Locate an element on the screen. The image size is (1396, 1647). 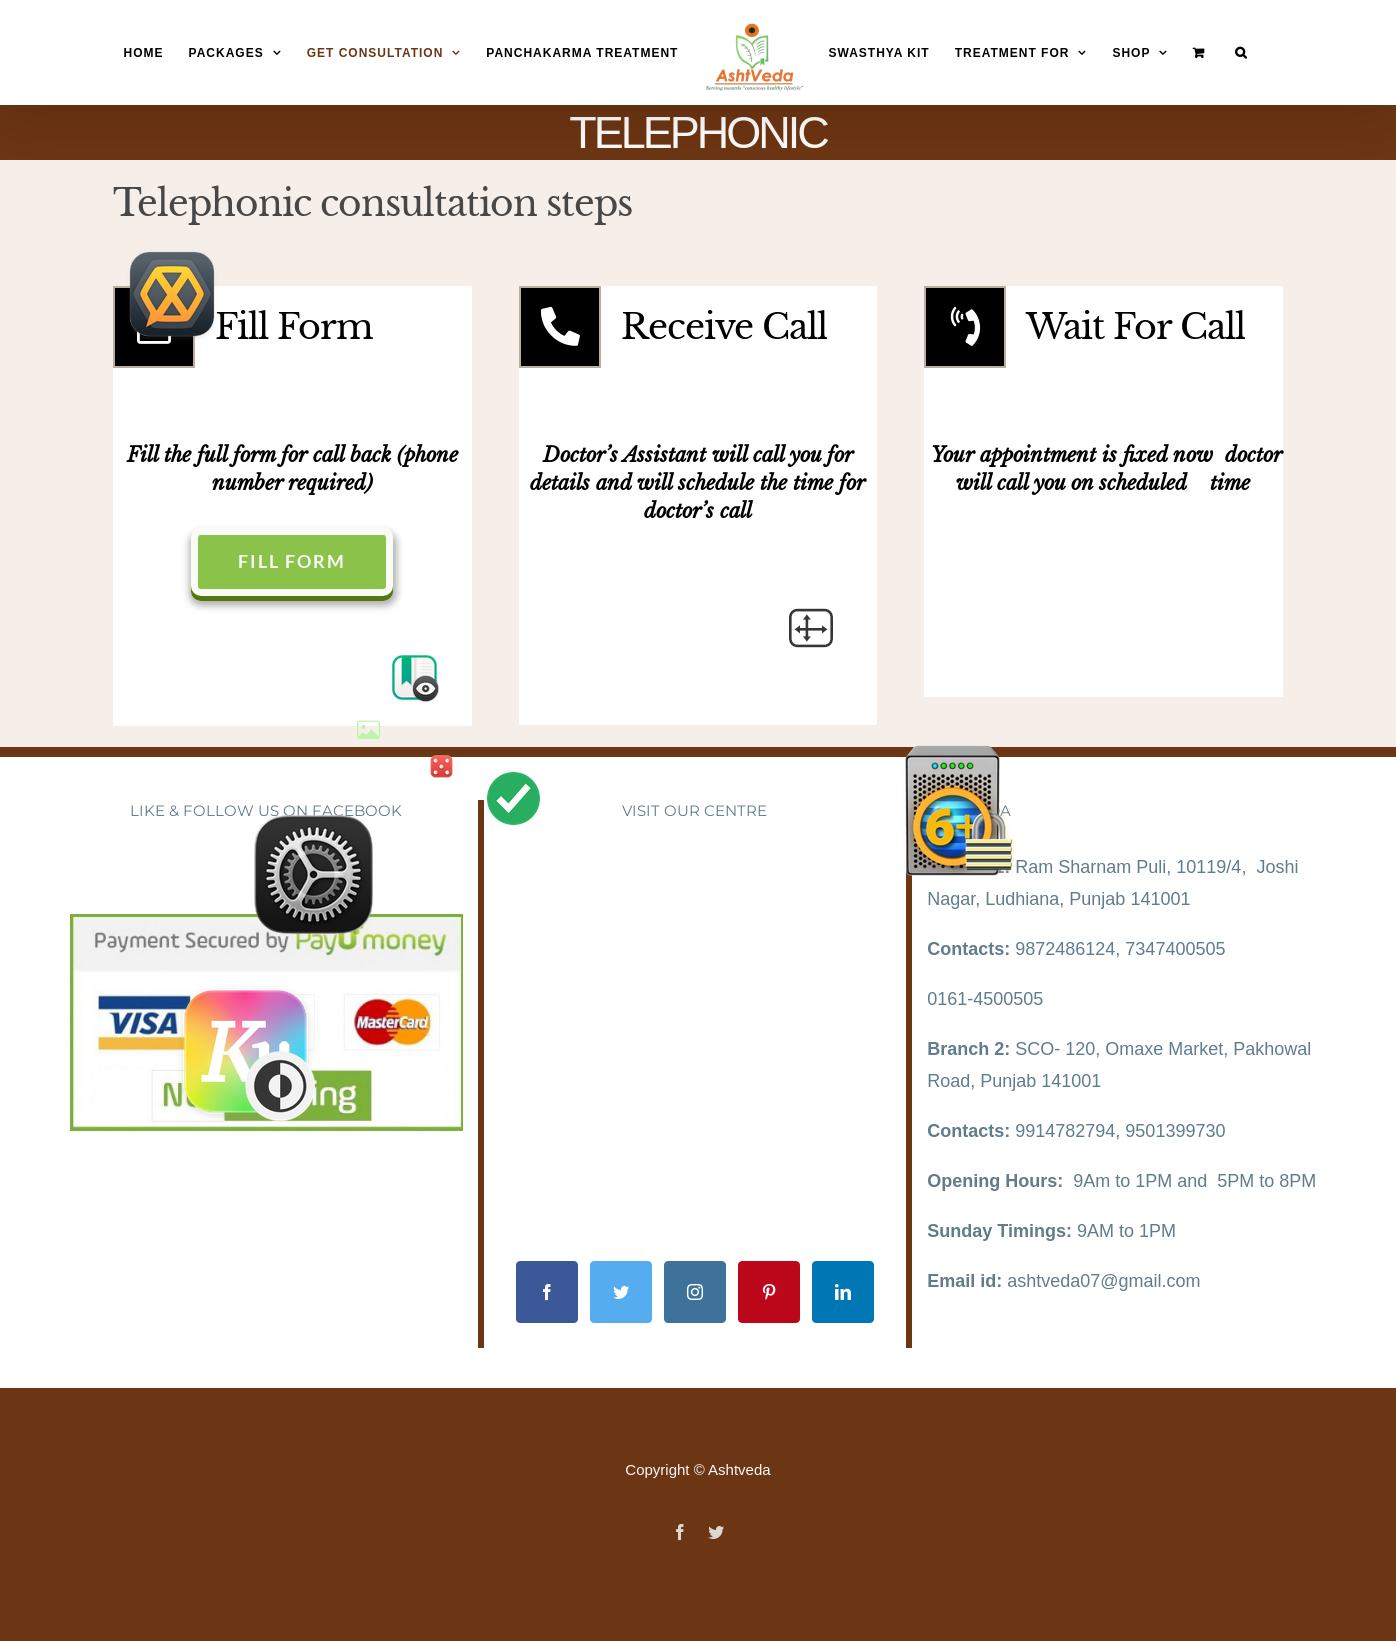
open photo viewer application is located at coordinates (368, 730).